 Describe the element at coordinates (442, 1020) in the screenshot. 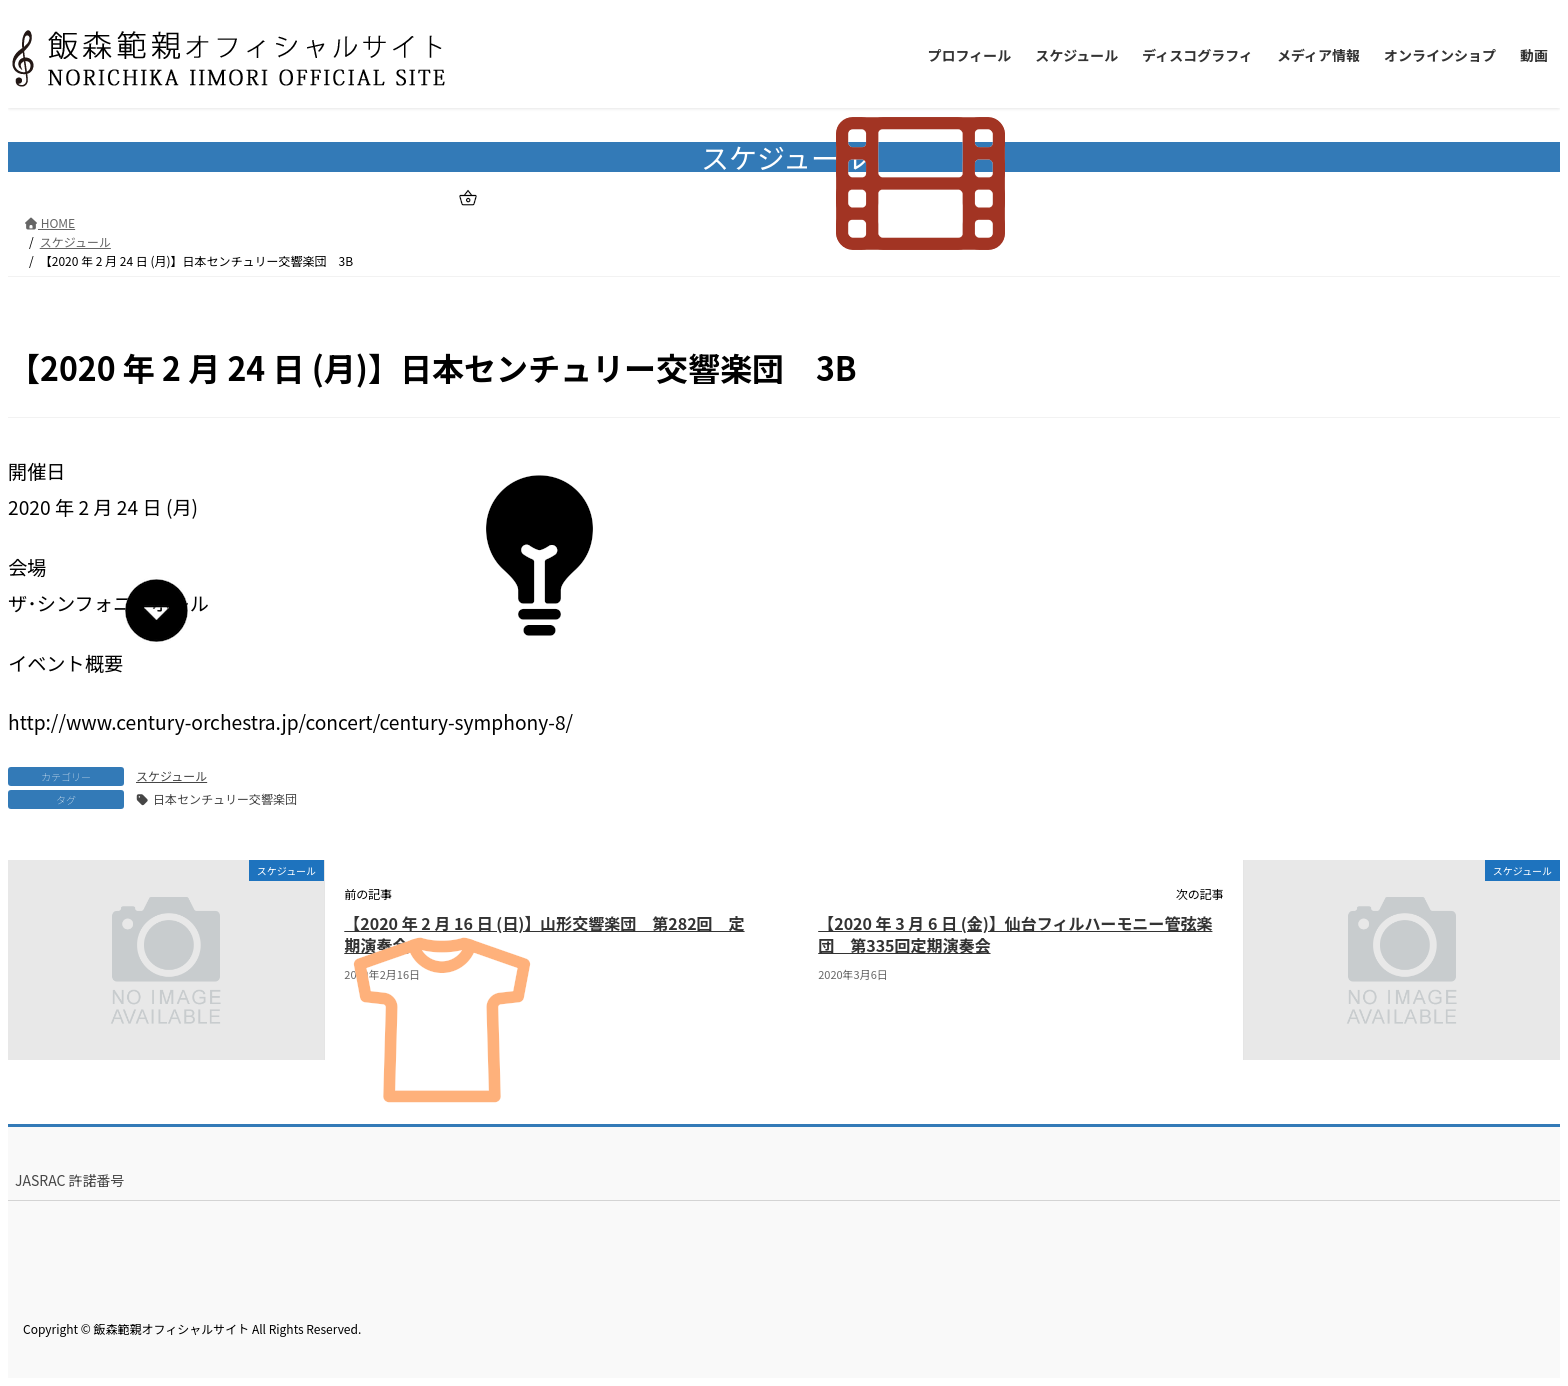

I see `browse clothing or apparel items` at that location.